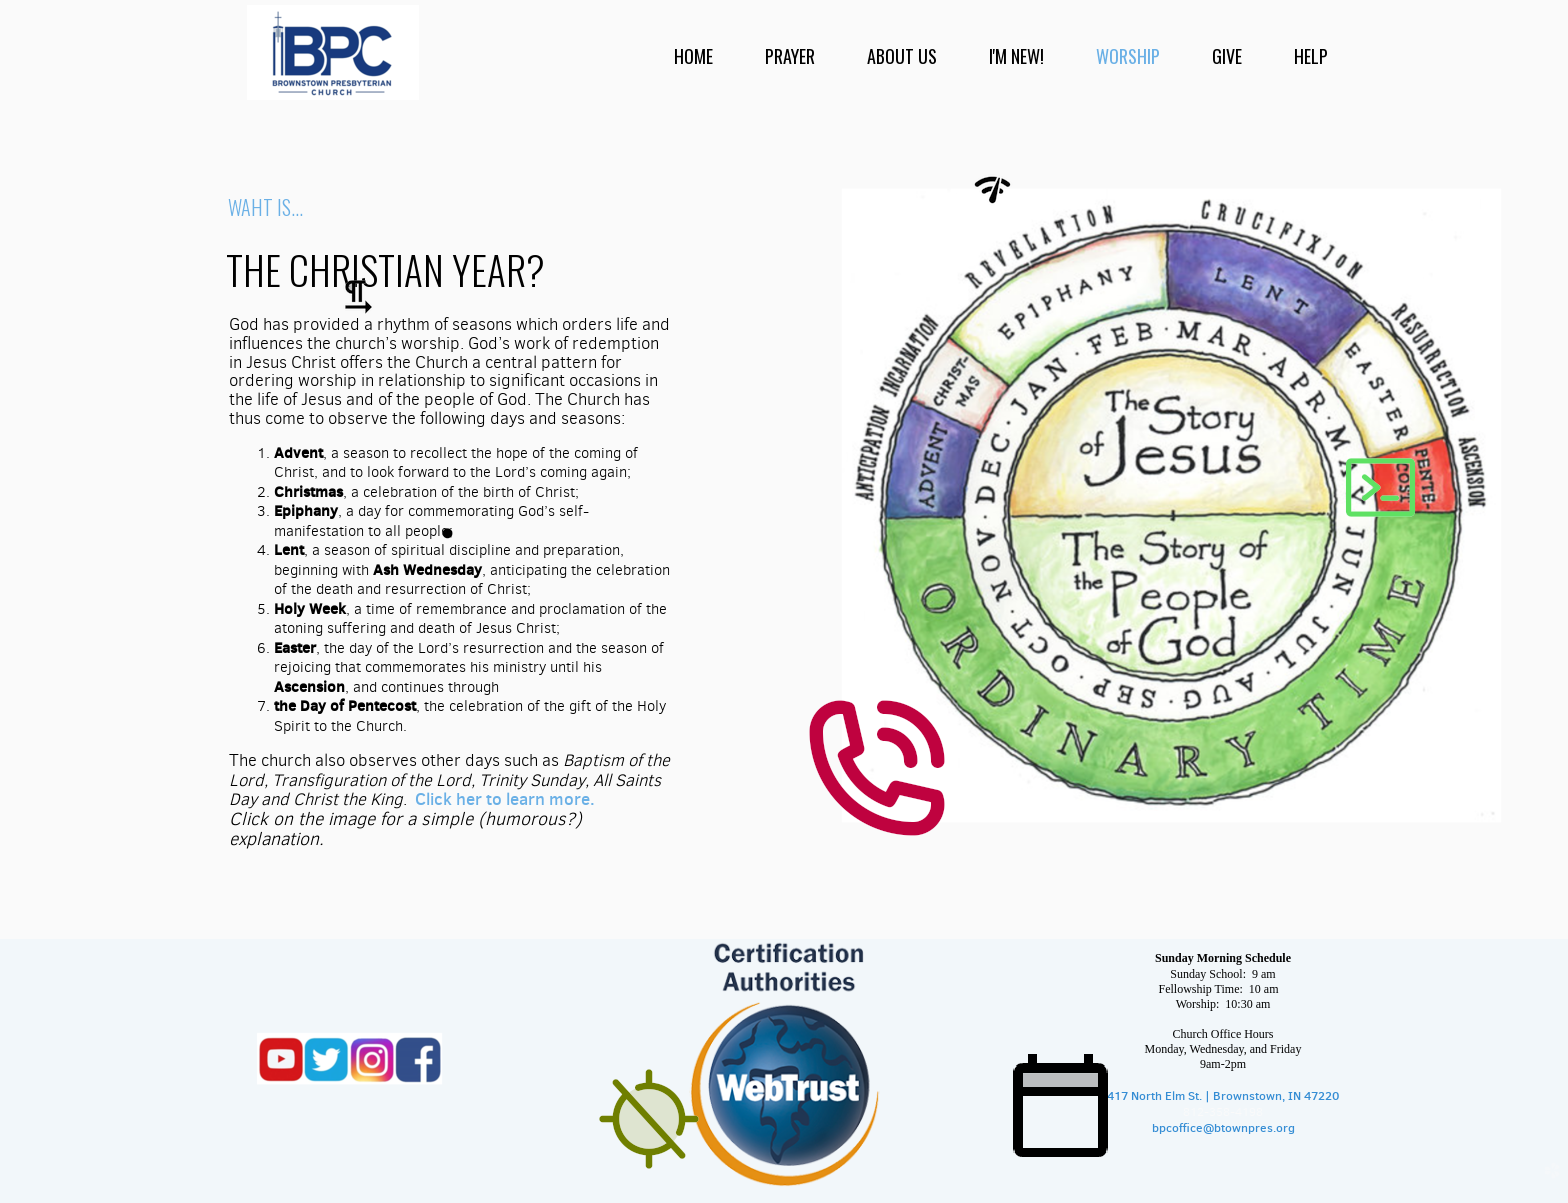 This screenshot has width=1568, height=1203. What do you see at coordinates (992, 189) in the screenshot?
I see `check network connection status` at bounding box center [992, 189].